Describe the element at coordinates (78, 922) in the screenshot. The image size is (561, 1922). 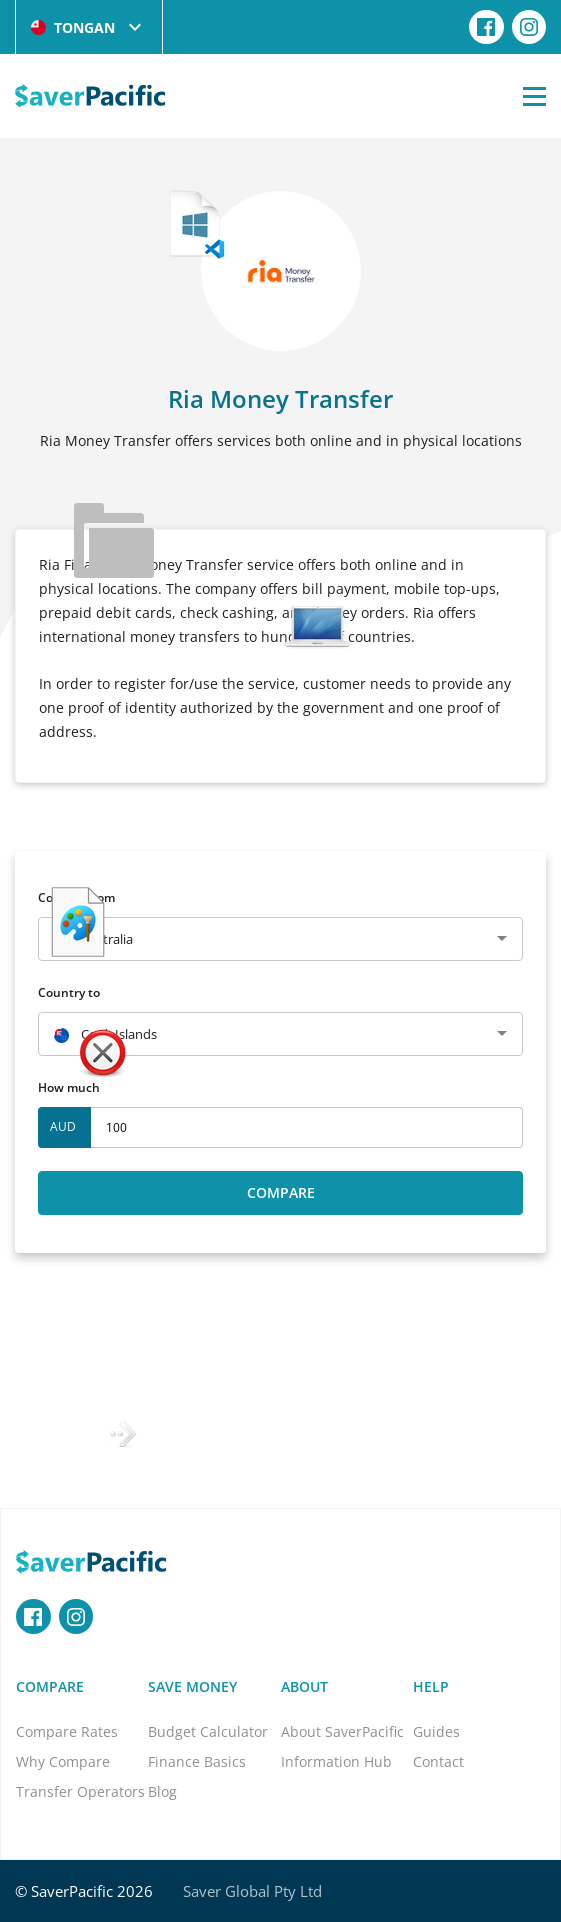
I see `open file in paint application` at that location.